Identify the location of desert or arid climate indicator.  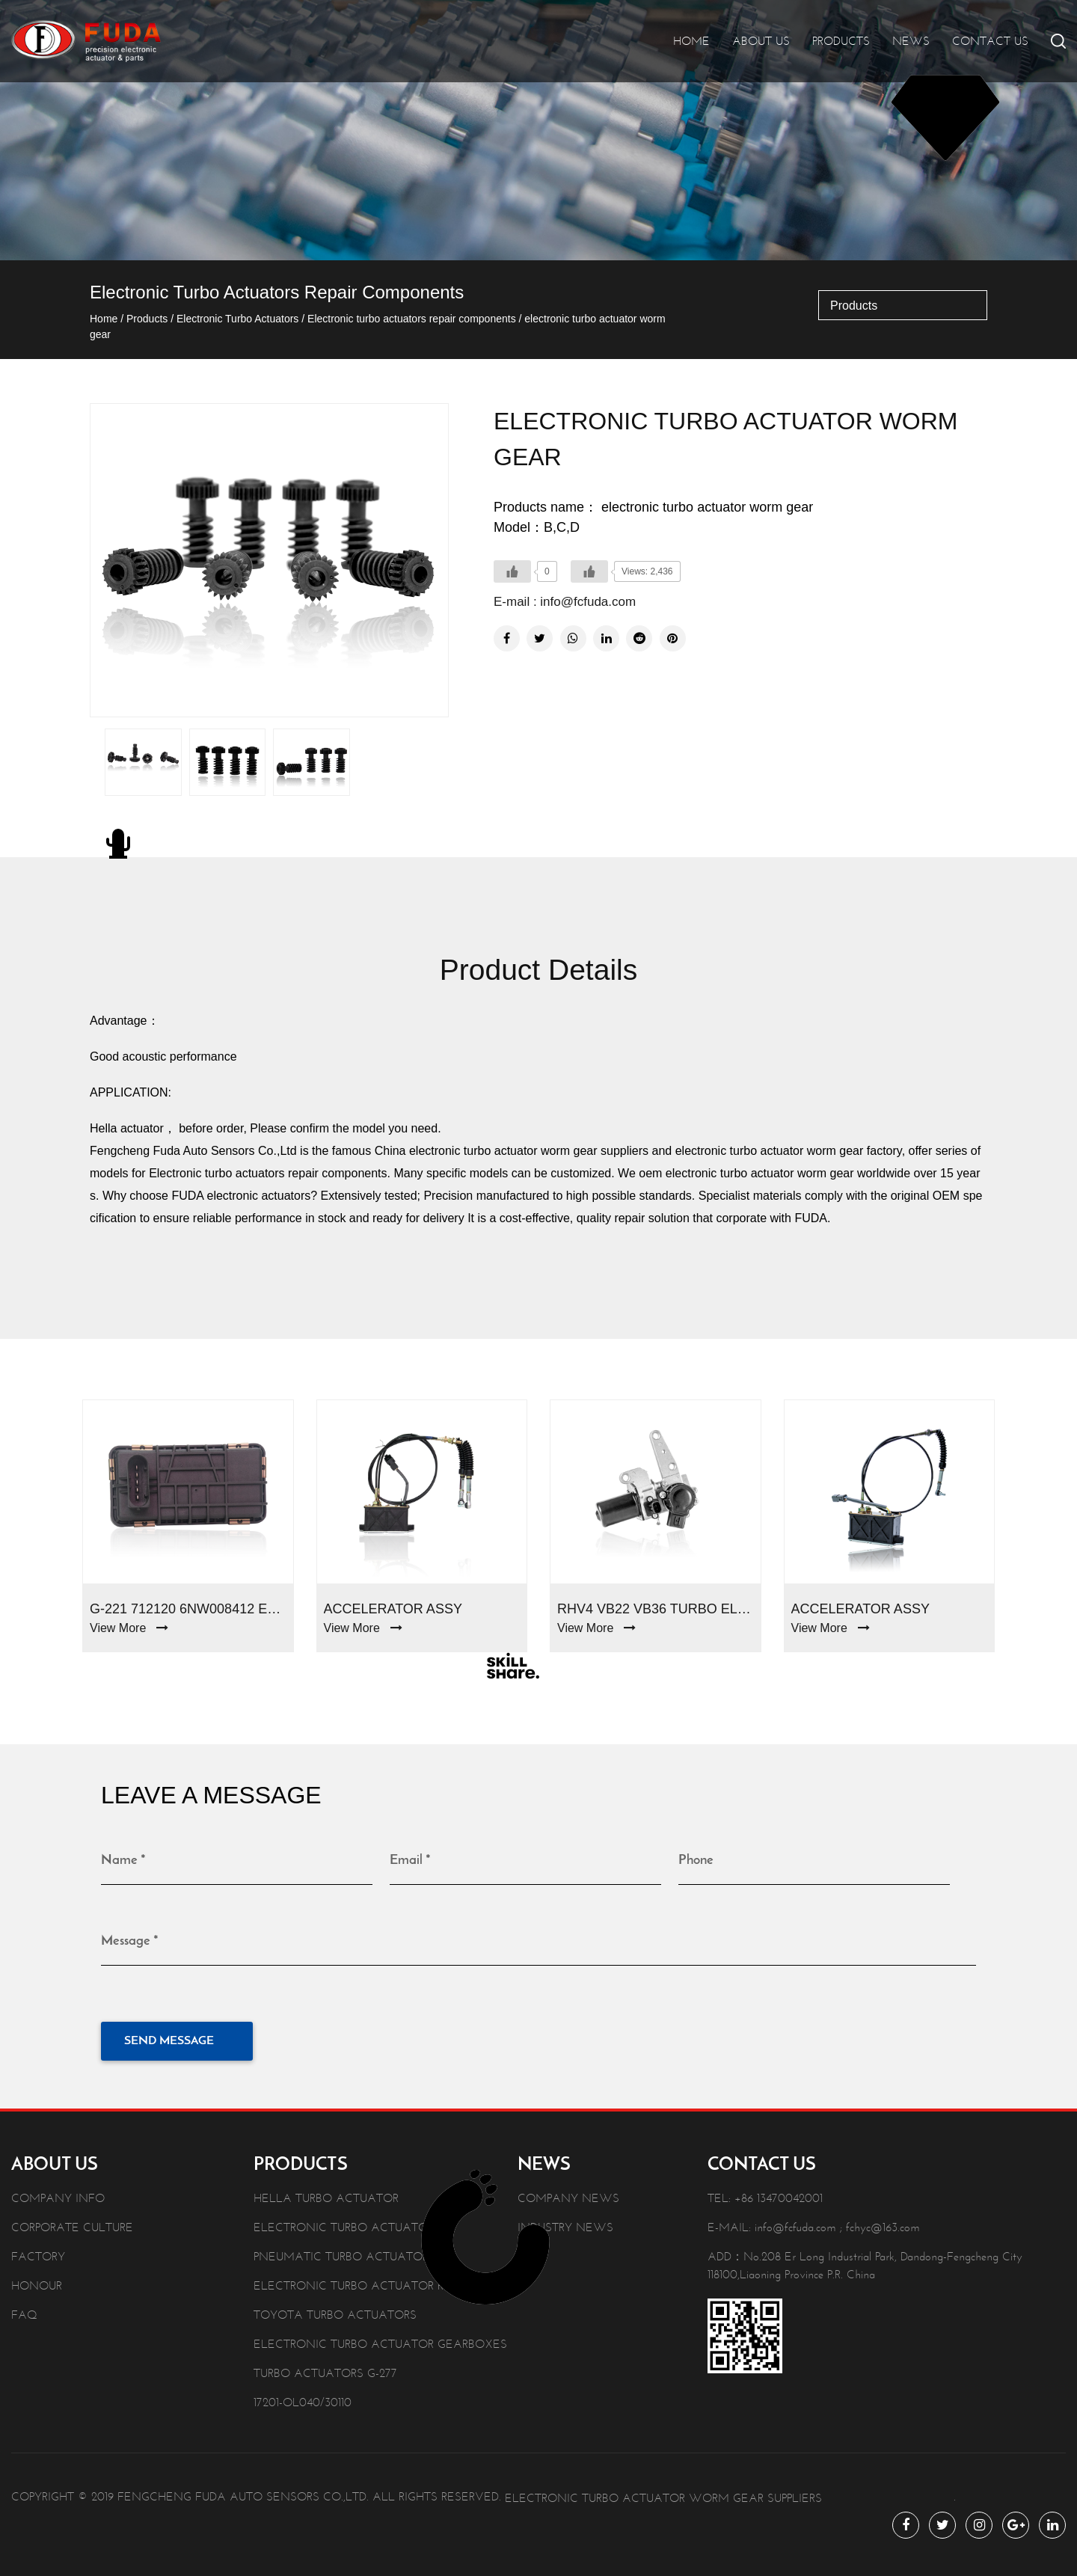
(118, 844).